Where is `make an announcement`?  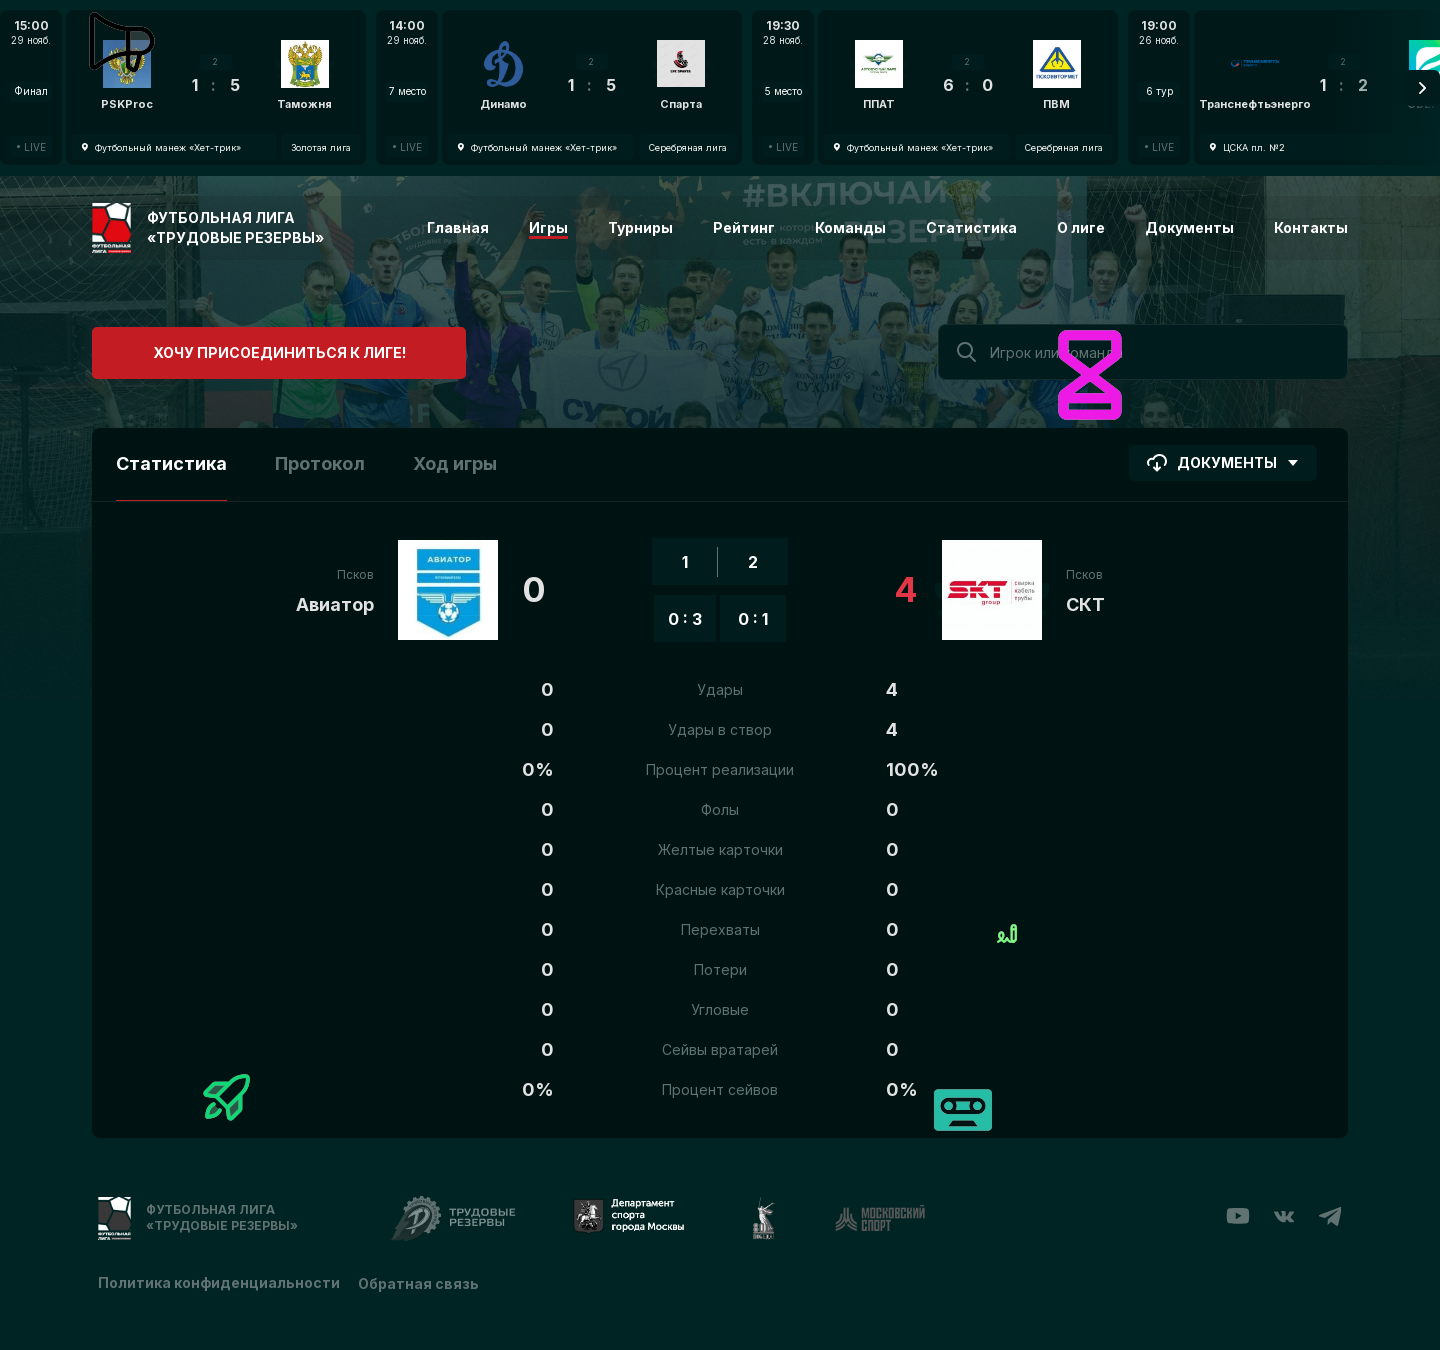 make an announcement is located at coordinates (118, 43).